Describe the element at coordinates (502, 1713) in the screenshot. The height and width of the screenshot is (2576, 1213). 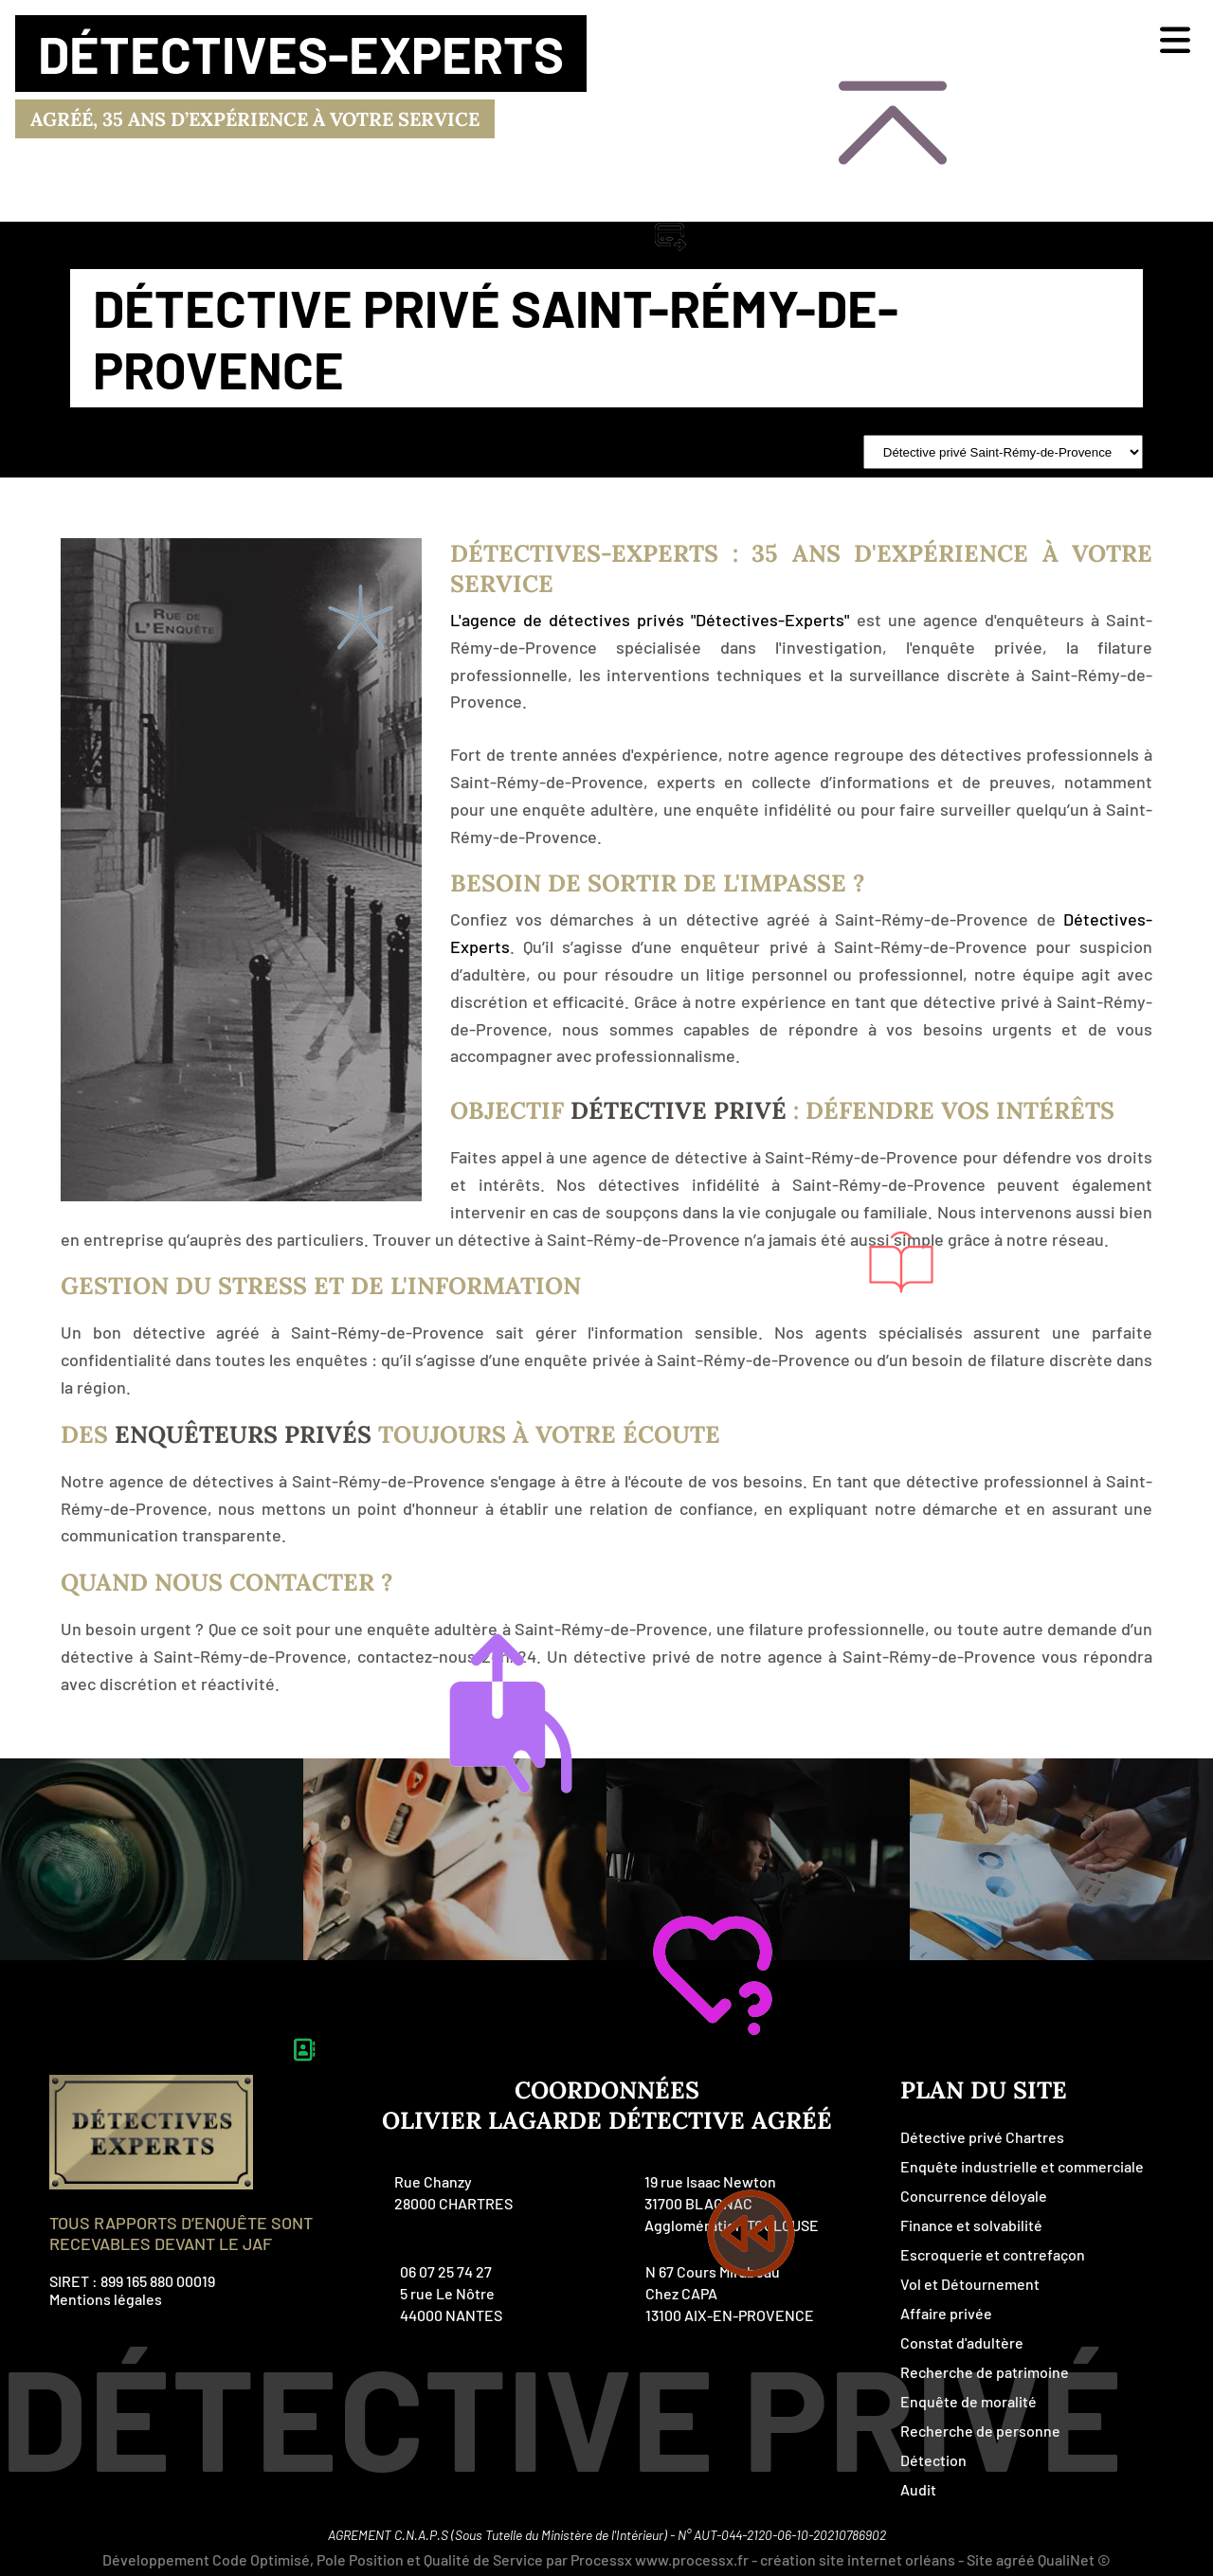
I see `deposit or submit an item` at that location.